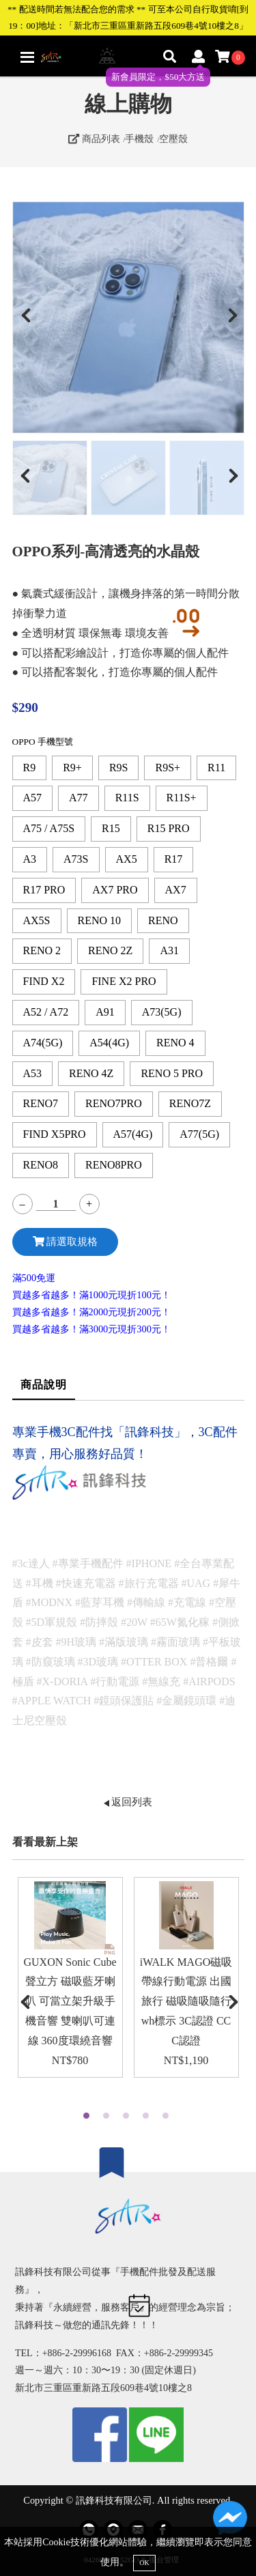  I want to click on access solar energy settings, so click(107, 57).